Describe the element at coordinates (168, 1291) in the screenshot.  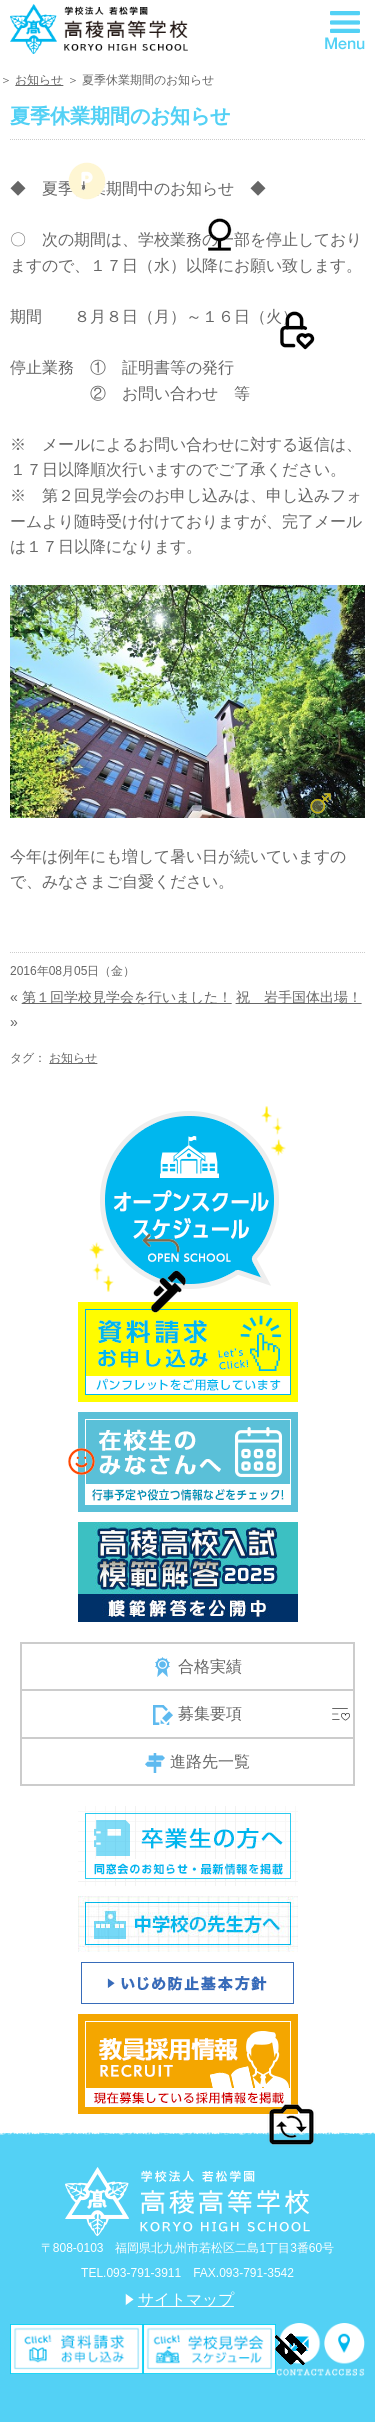
I see `access plumbing services` at that location.